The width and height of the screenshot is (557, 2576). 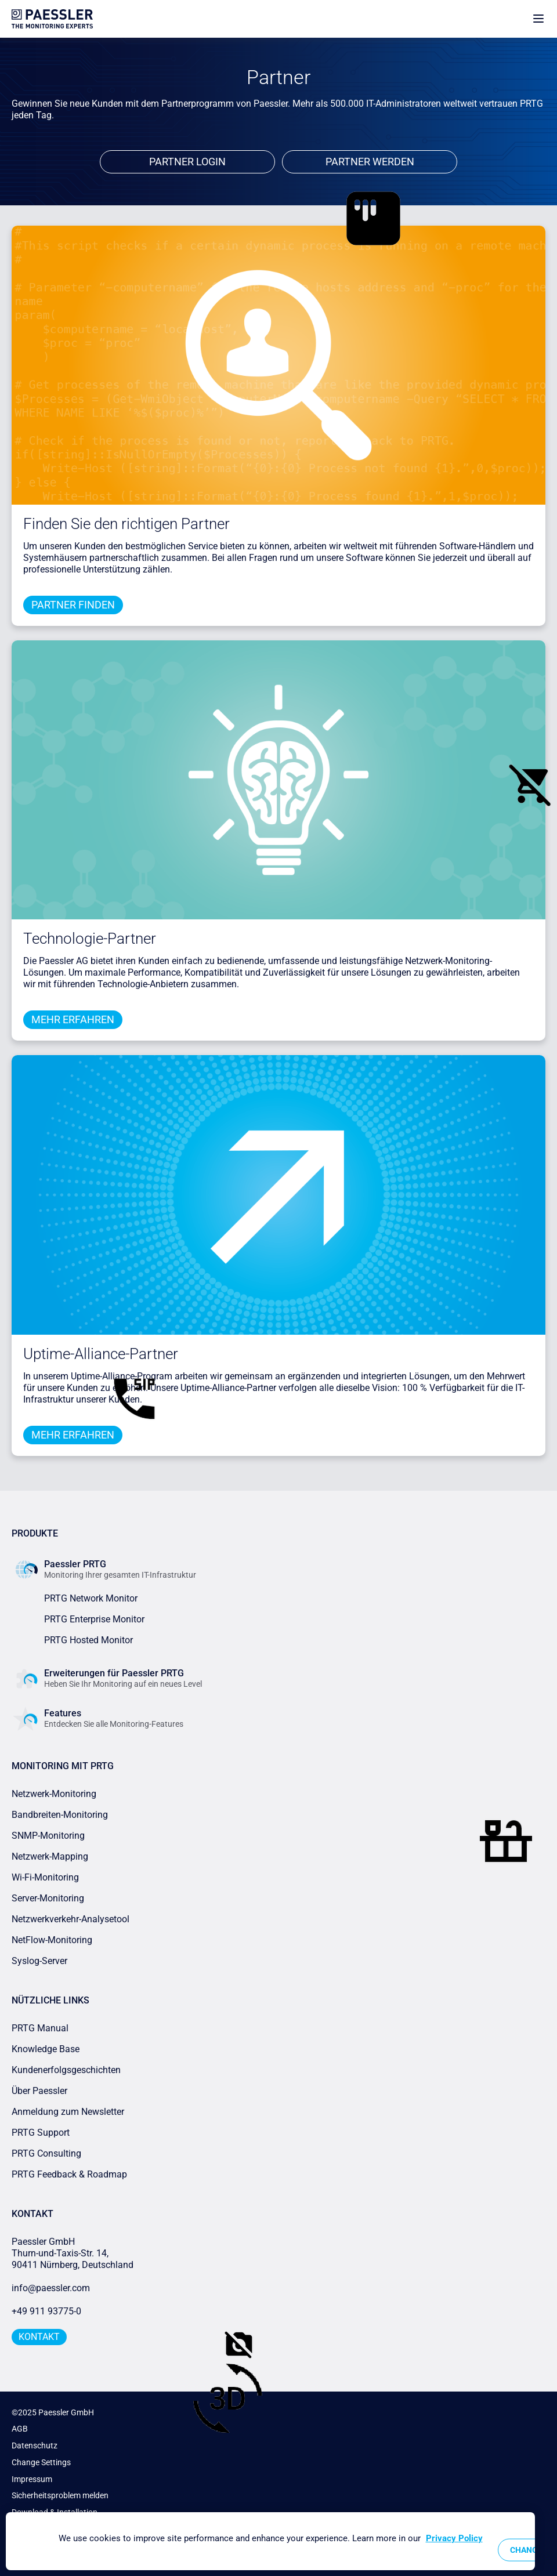 What do you see at coordinates (134, 1398) in the screenshot?
I see `make a SIP (internet-based) phone call` at bounding box center [134, 1398].